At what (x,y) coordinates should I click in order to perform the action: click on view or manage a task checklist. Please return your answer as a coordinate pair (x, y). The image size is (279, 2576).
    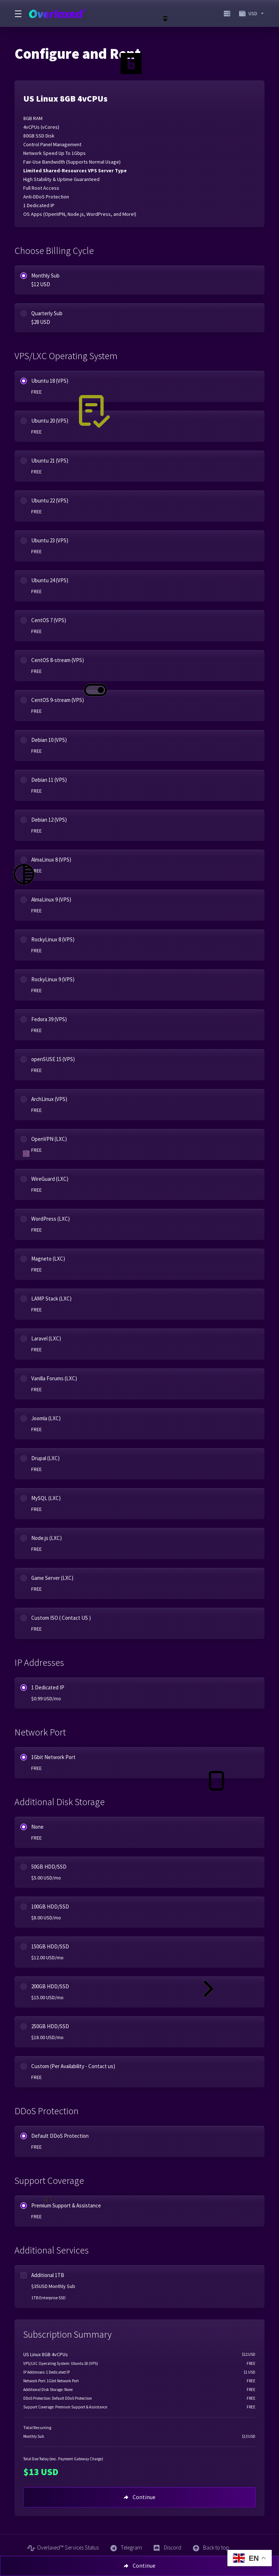
    Looking at the image, I should click on (93, 411).